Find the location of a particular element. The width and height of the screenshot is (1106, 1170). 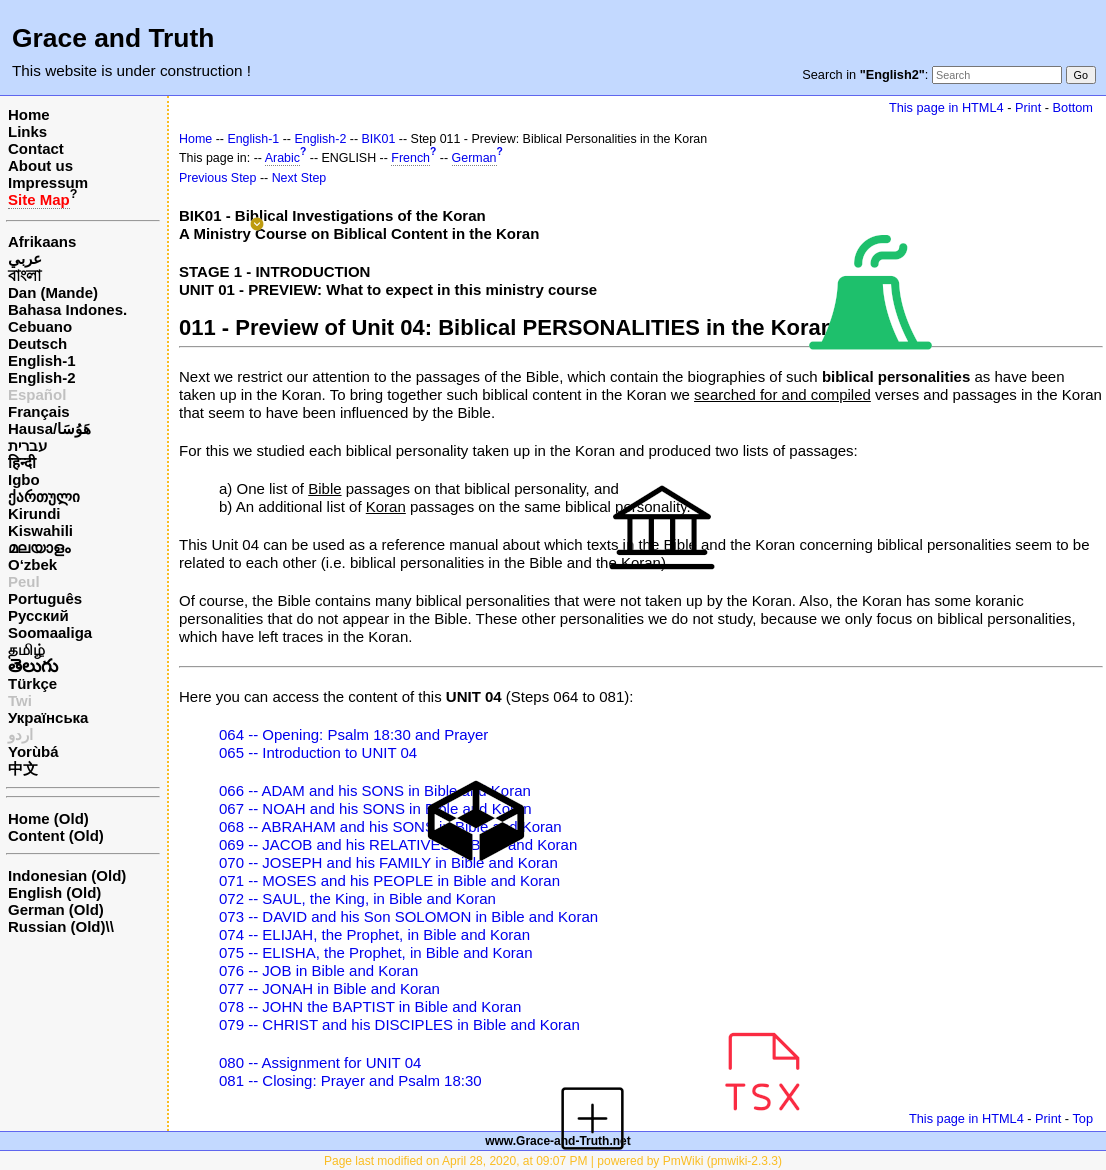

add a new item or entry is located at coordinates (592, 1118).